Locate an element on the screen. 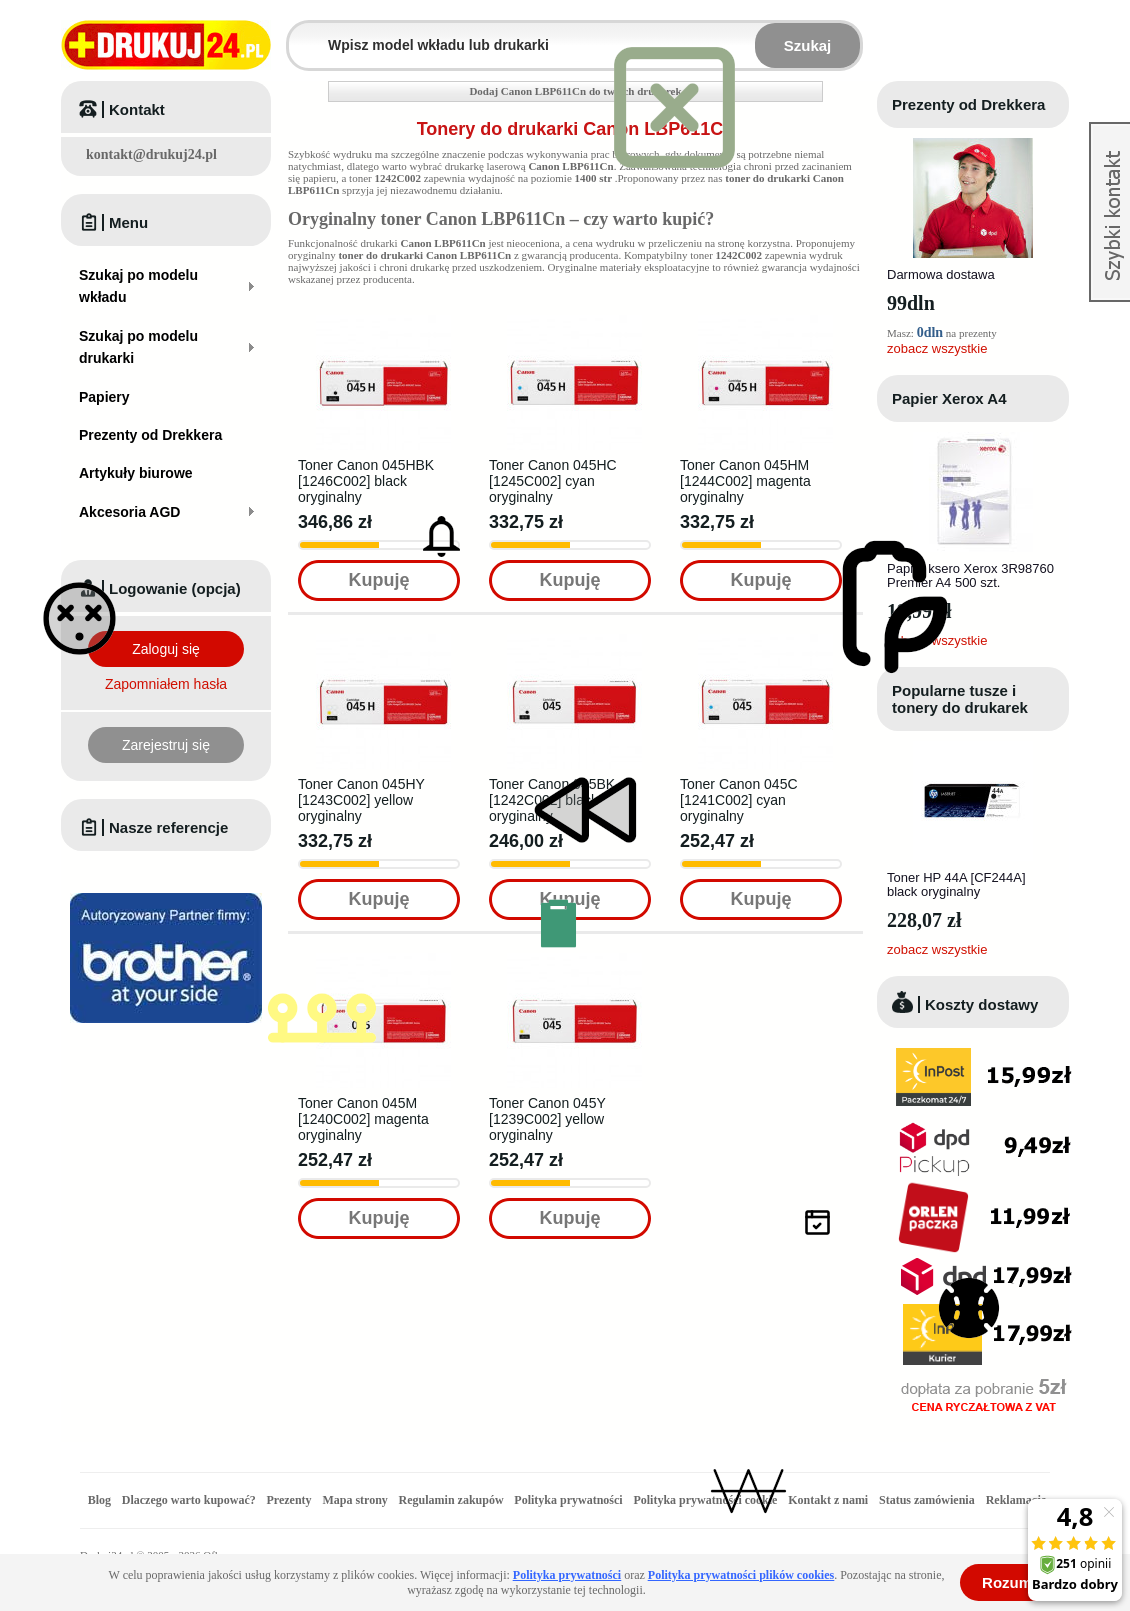  browser verification complete is located at coordinates (817, 1222).